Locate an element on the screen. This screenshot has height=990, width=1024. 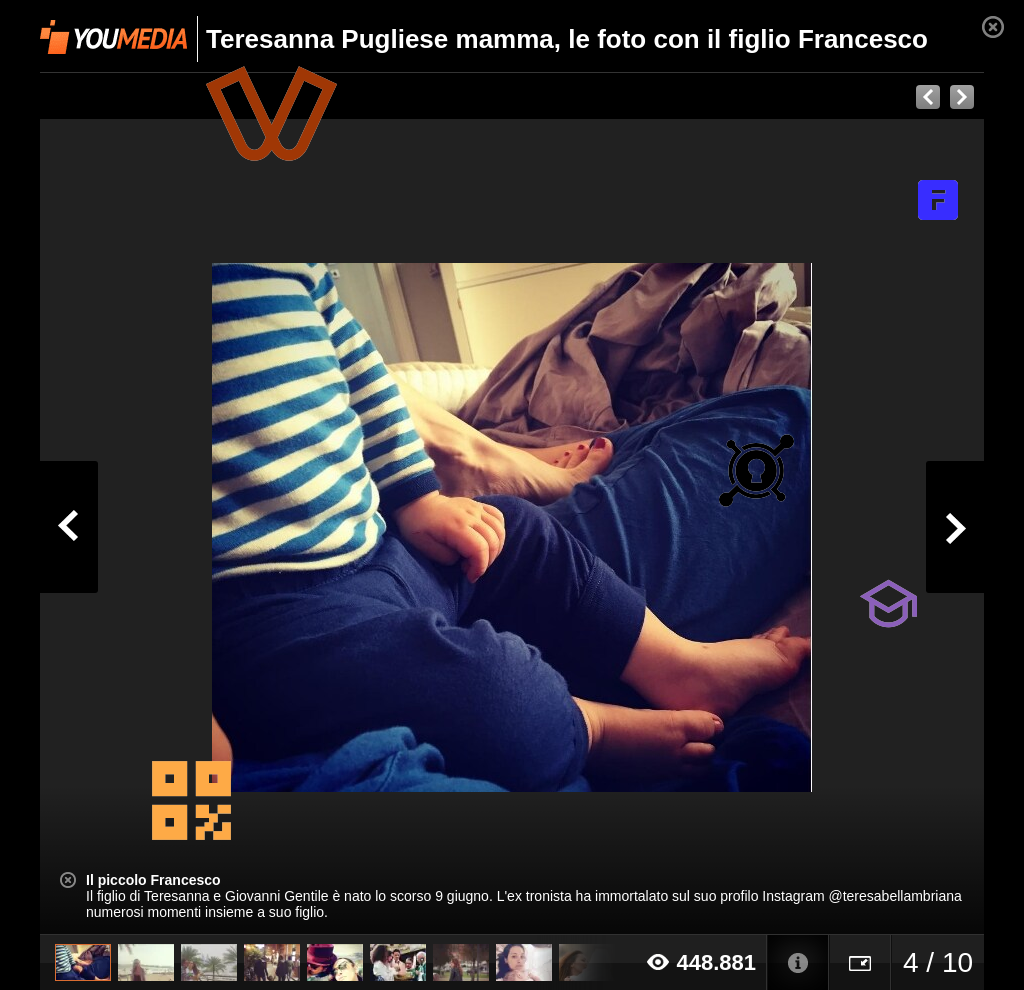
access education or learning section is located at coordinates (888, 603).